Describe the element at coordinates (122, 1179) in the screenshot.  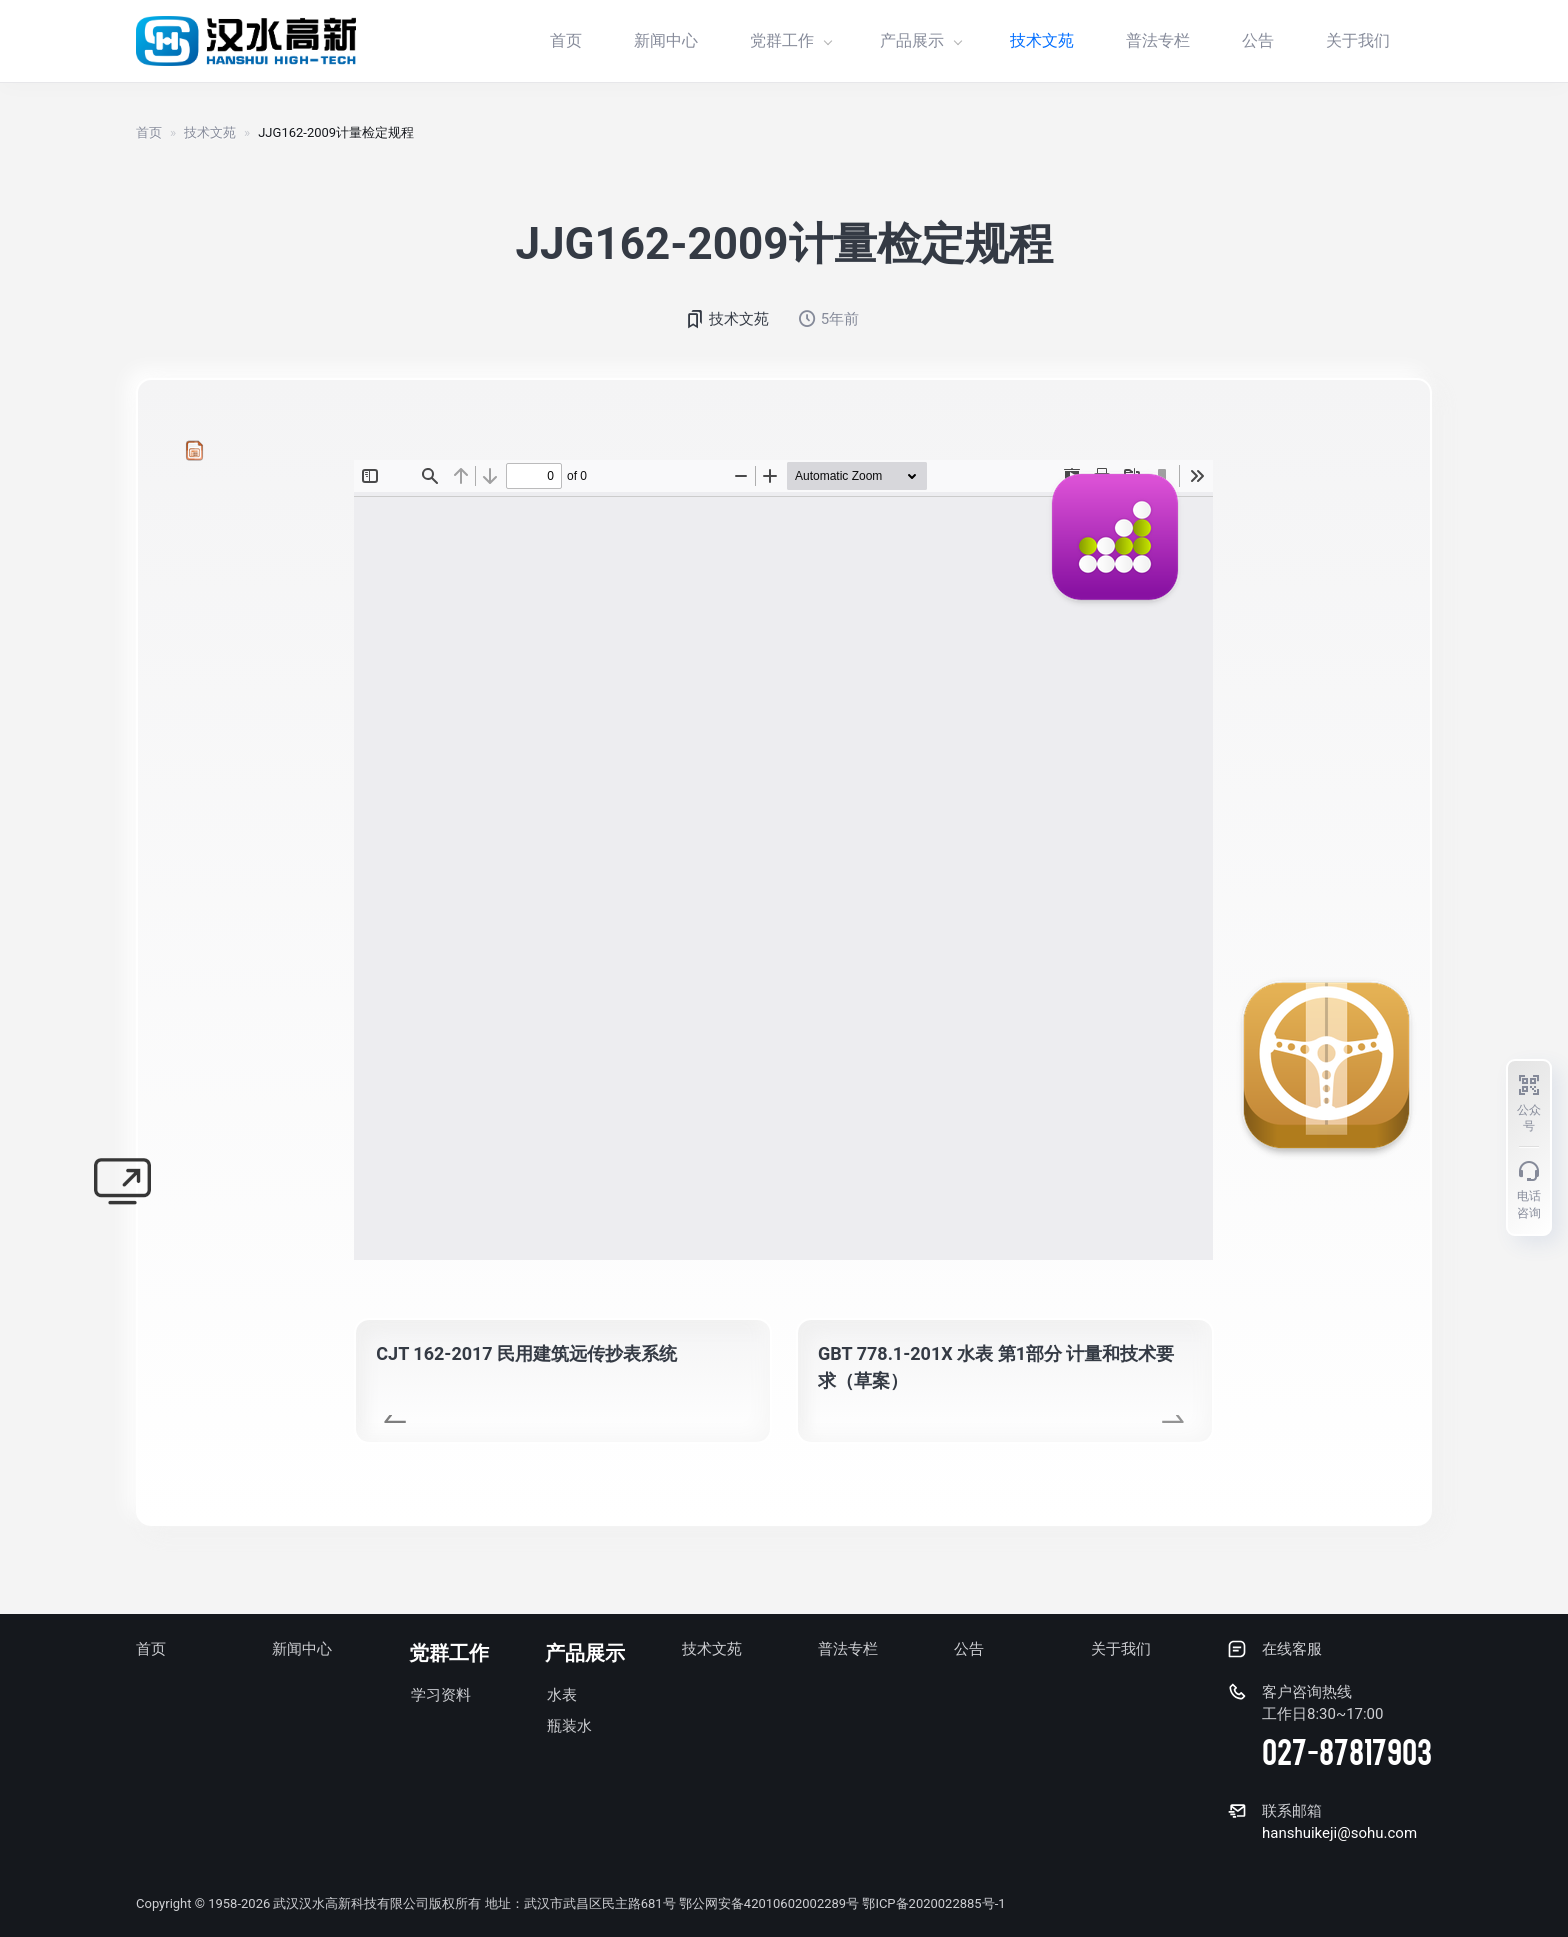
I see `access desktop sharing settings` at that location.